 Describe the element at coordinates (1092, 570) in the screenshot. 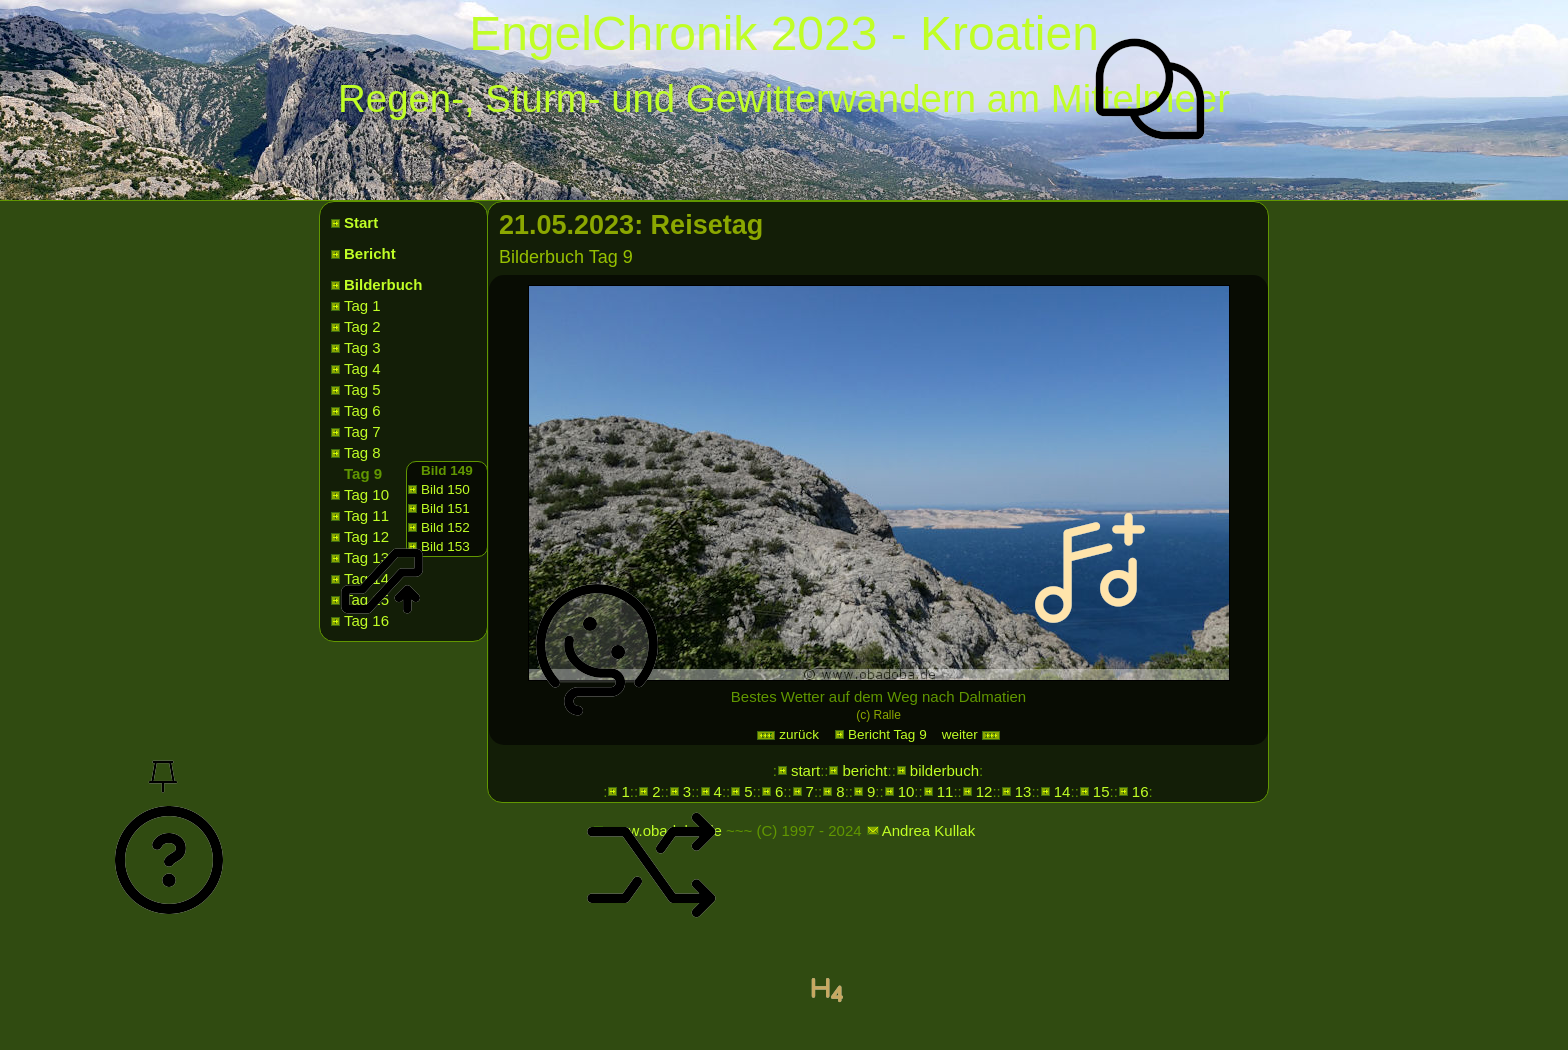

I see `add a new song to your library` at that location.